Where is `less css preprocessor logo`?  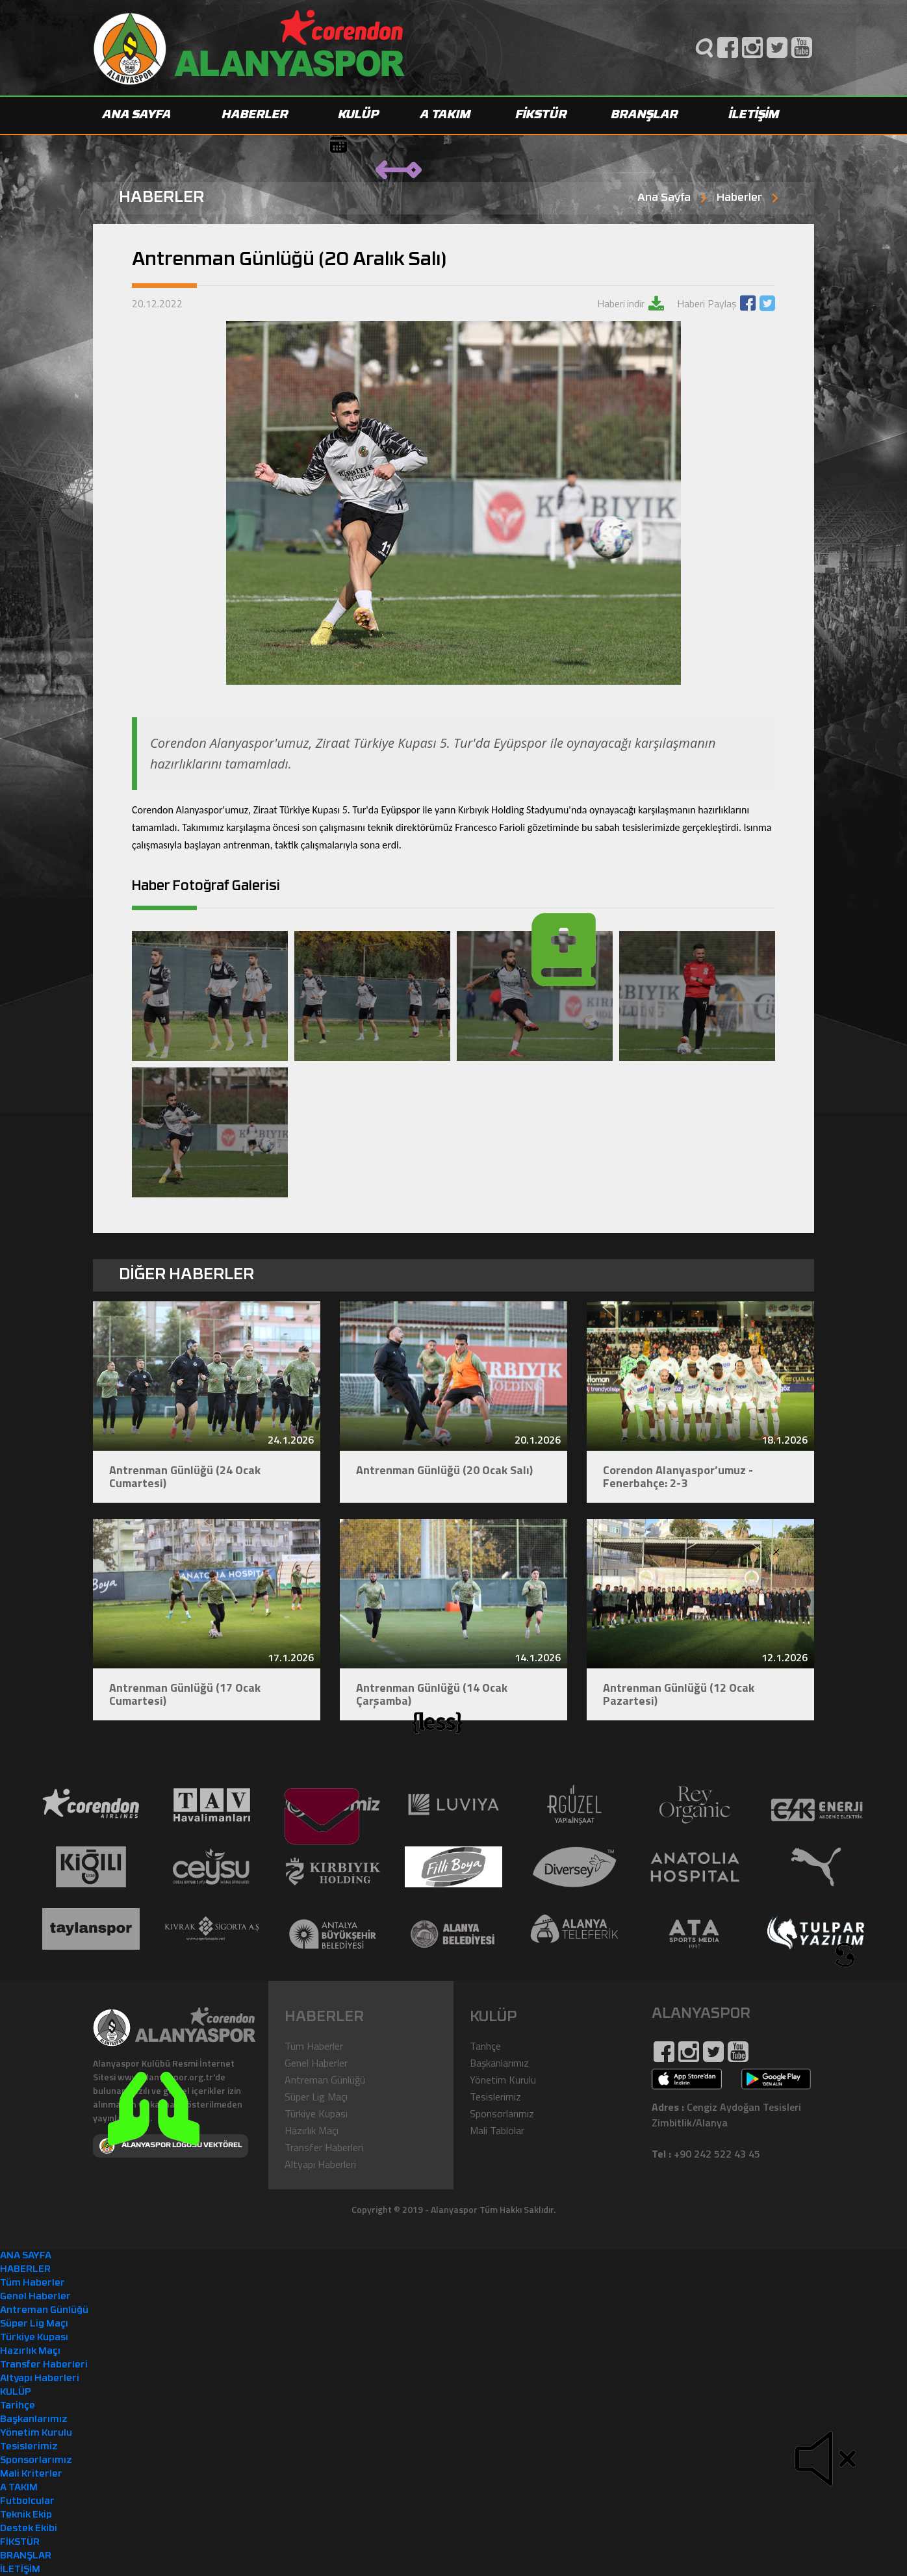 less css preprocessor logo is located at coordinates (437, 1723).